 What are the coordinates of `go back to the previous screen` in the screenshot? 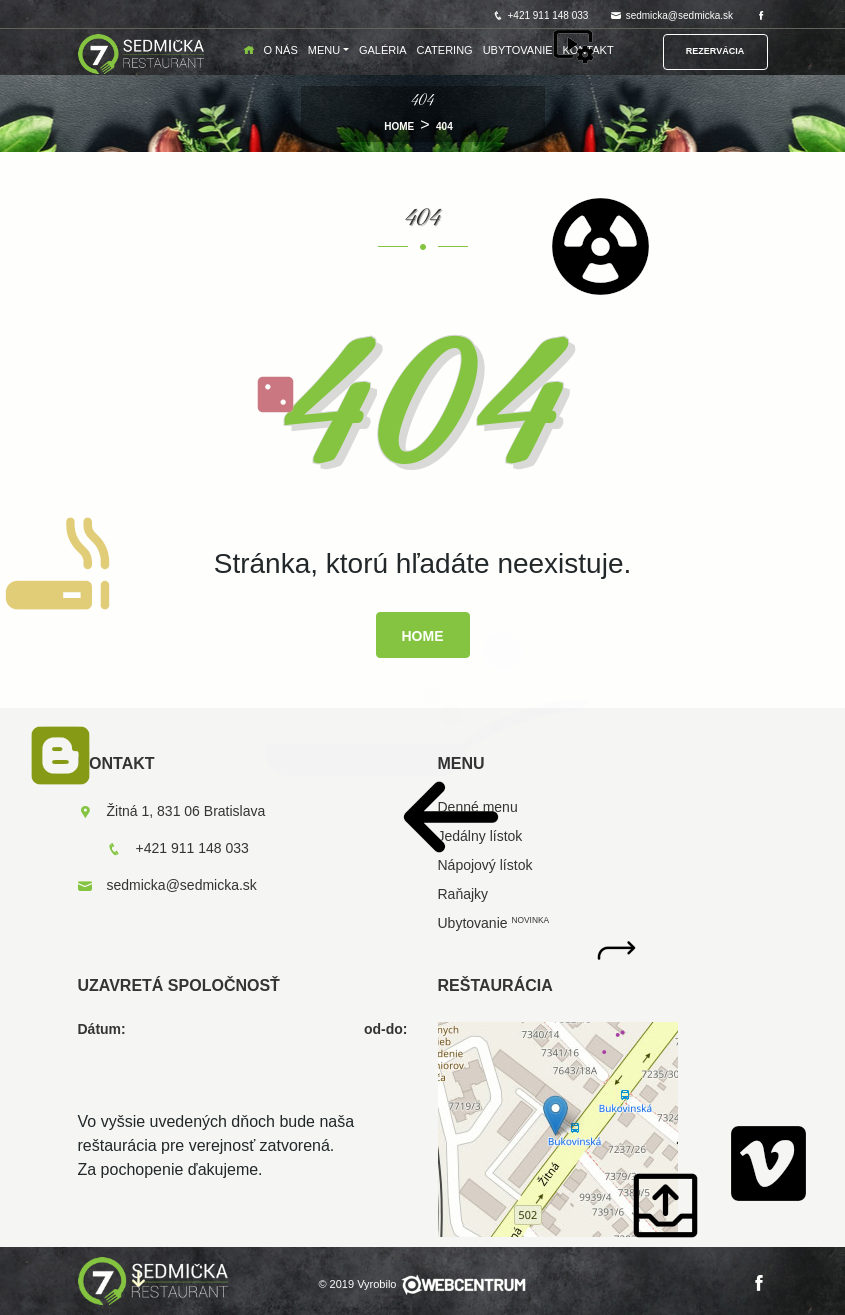 It's located at (451, 817).